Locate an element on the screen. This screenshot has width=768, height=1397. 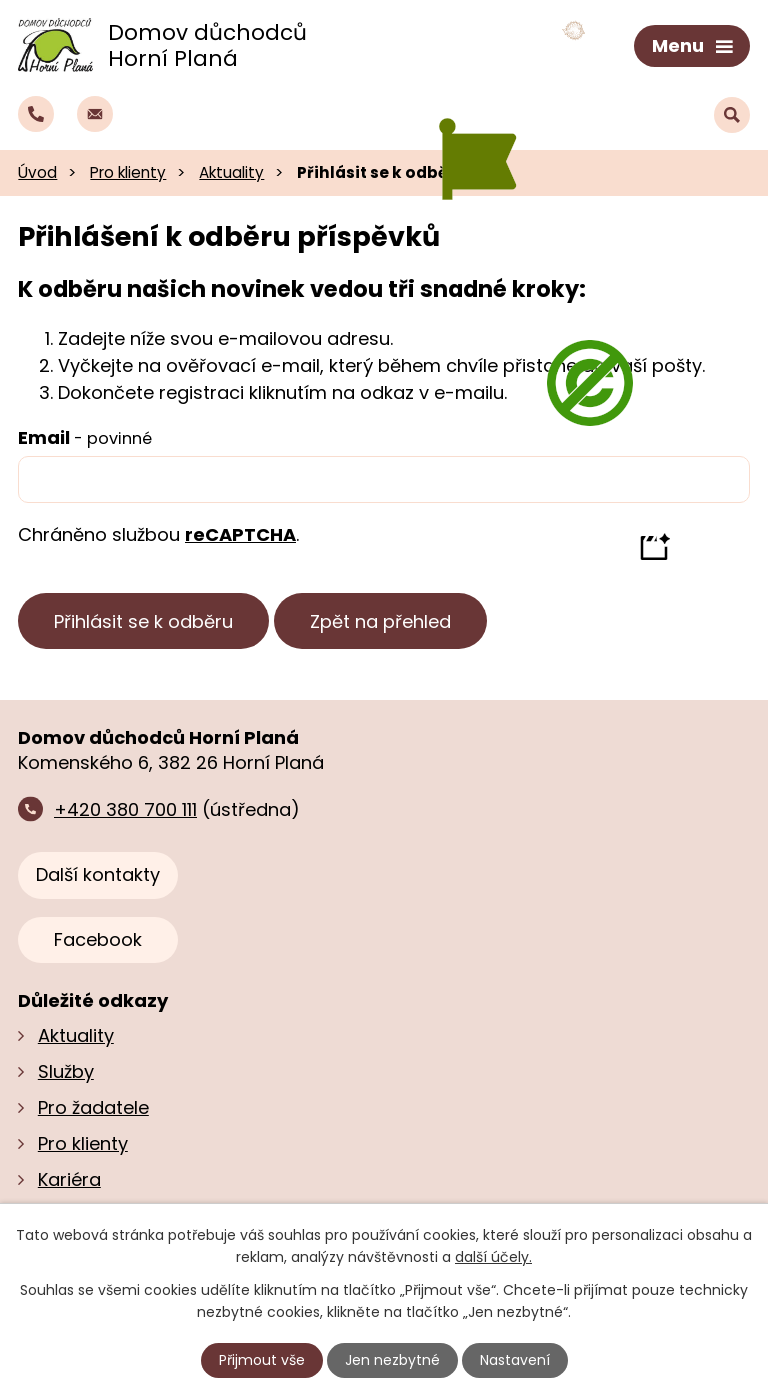
font awesome brand logo is located at coordinates (478, 159).